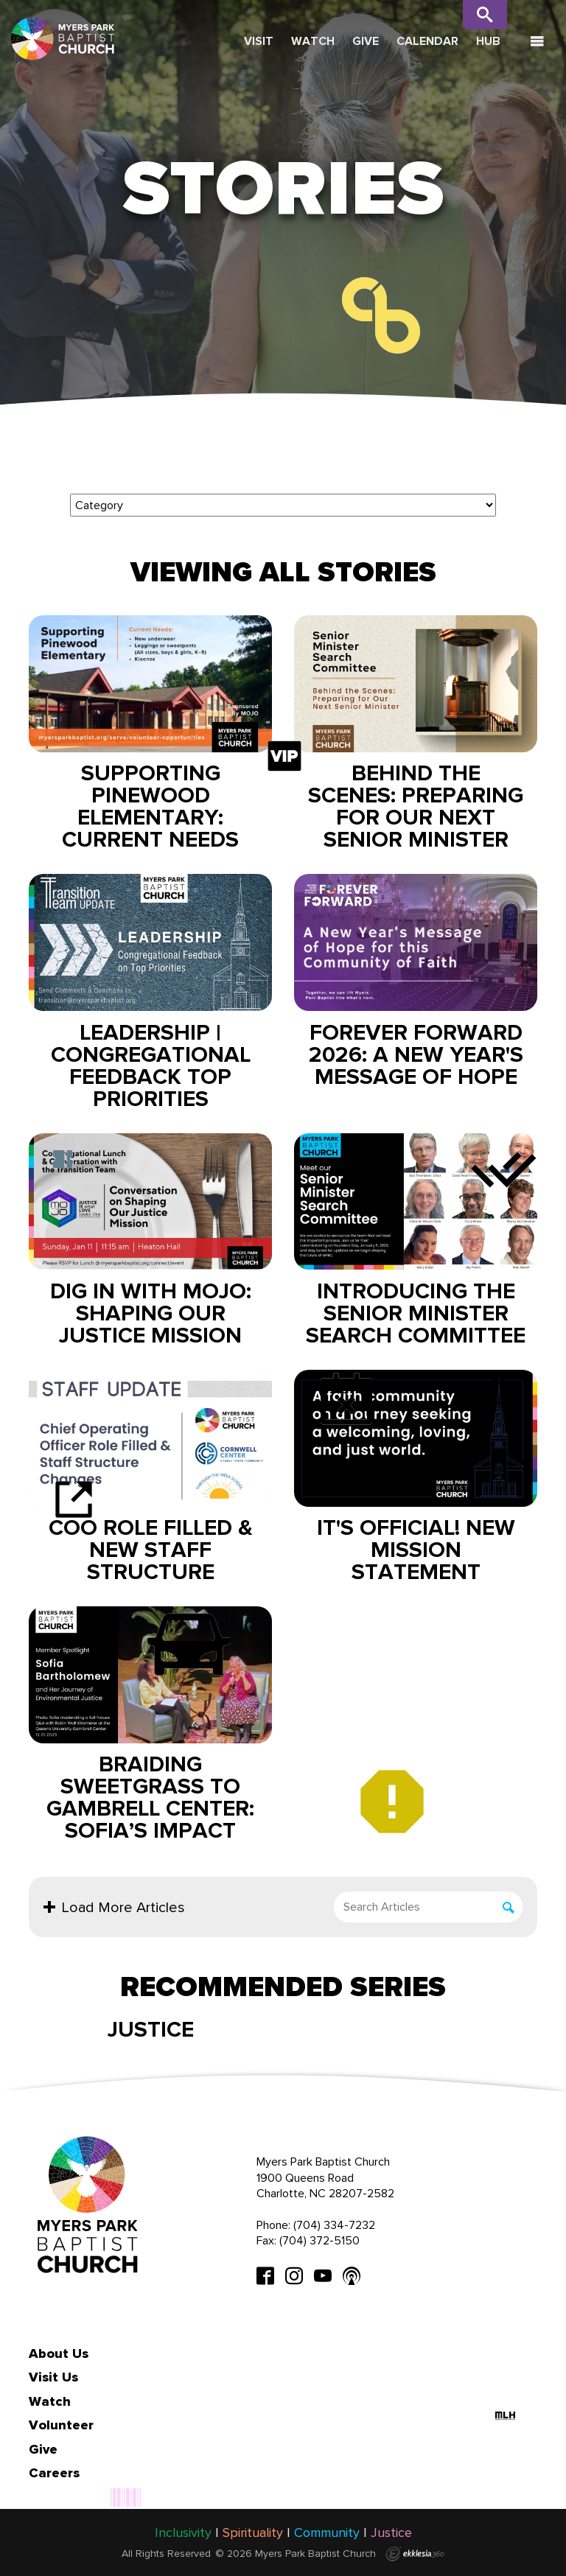 The height and width of the screenshot is (2576, 566). What do you see at coordinates (125, 2497) in the screenshot?
I see `link to Wikidata knowledge base` at bounding box center [125, 2497].